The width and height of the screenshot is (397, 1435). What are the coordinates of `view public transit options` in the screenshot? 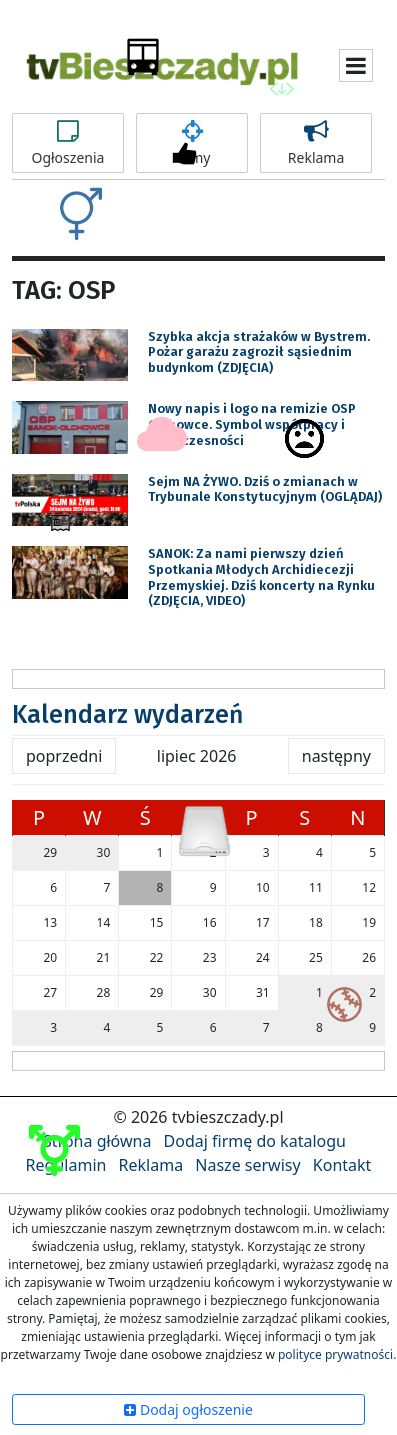 It's located at (143, 57).